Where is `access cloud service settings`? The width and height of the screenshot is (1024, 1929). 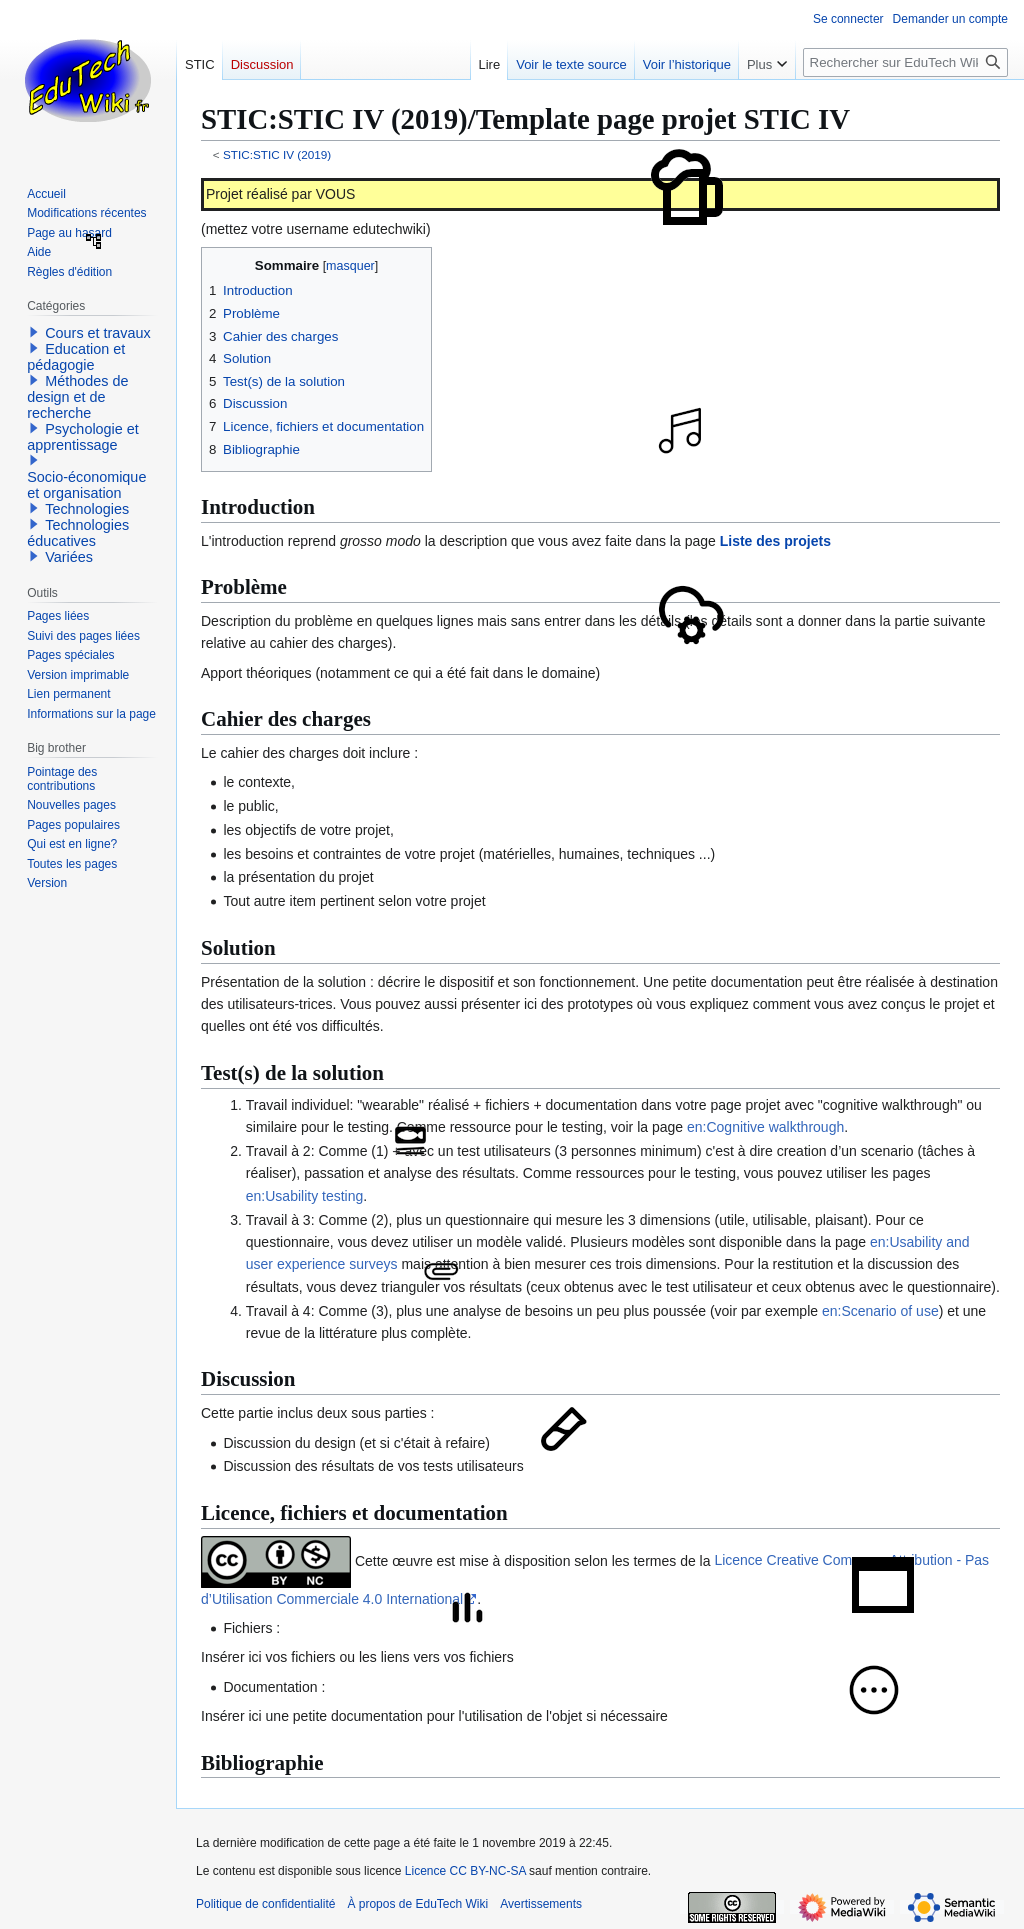
access cloud service settings is located at coordinates (691, 615).